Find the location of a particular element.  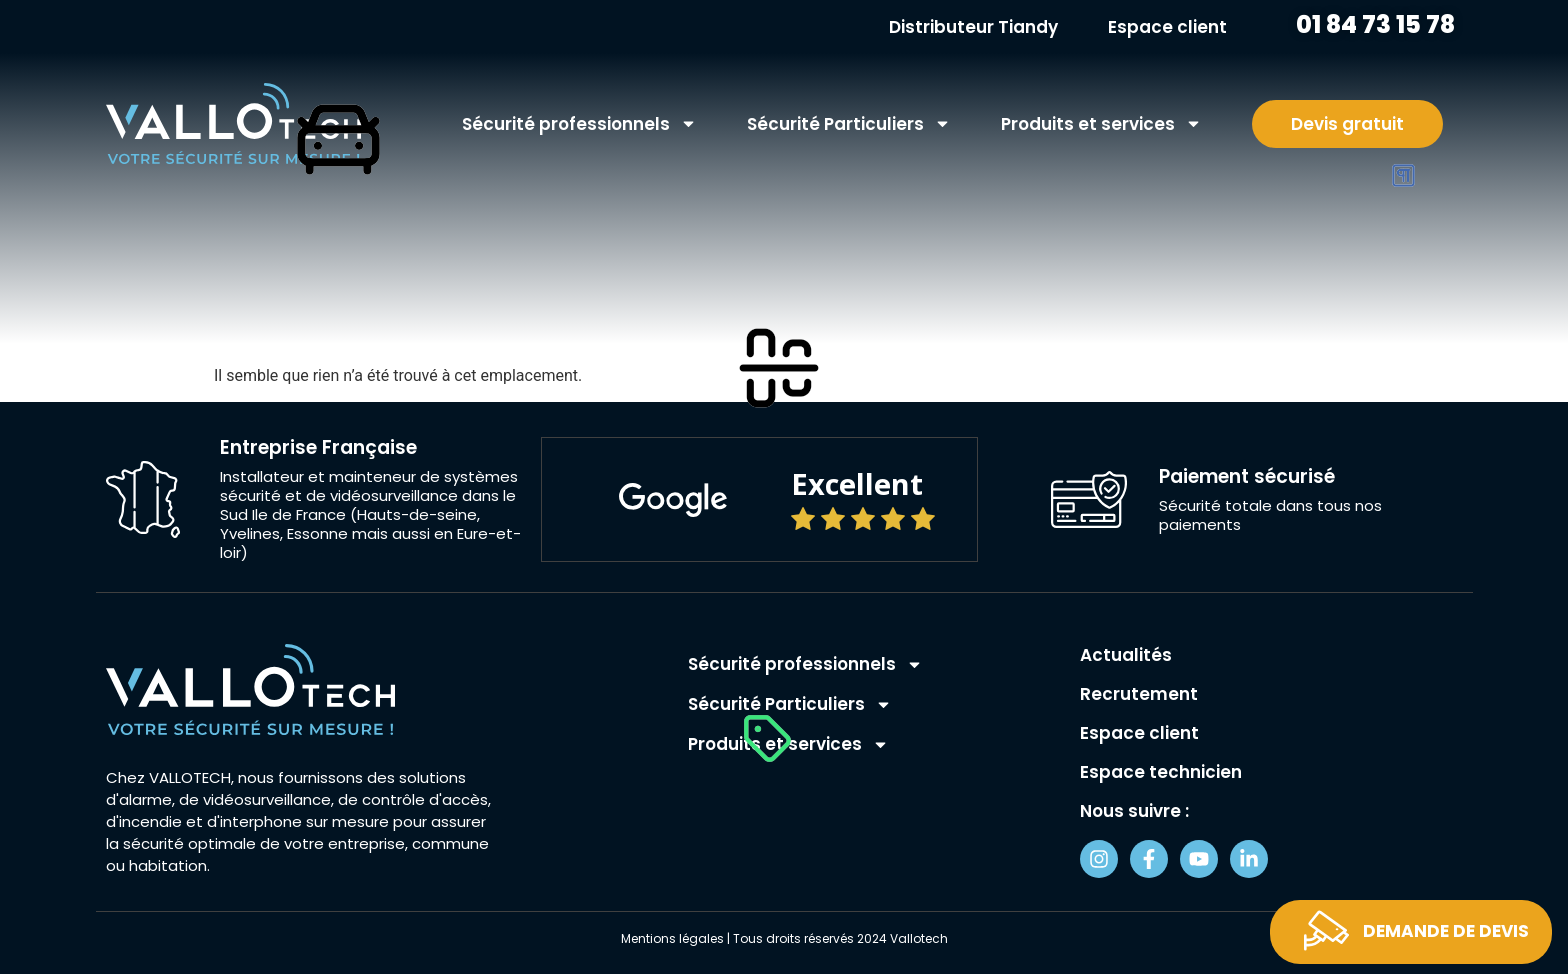

access vehicle or car-related settings is located at coordinates (338, 137).